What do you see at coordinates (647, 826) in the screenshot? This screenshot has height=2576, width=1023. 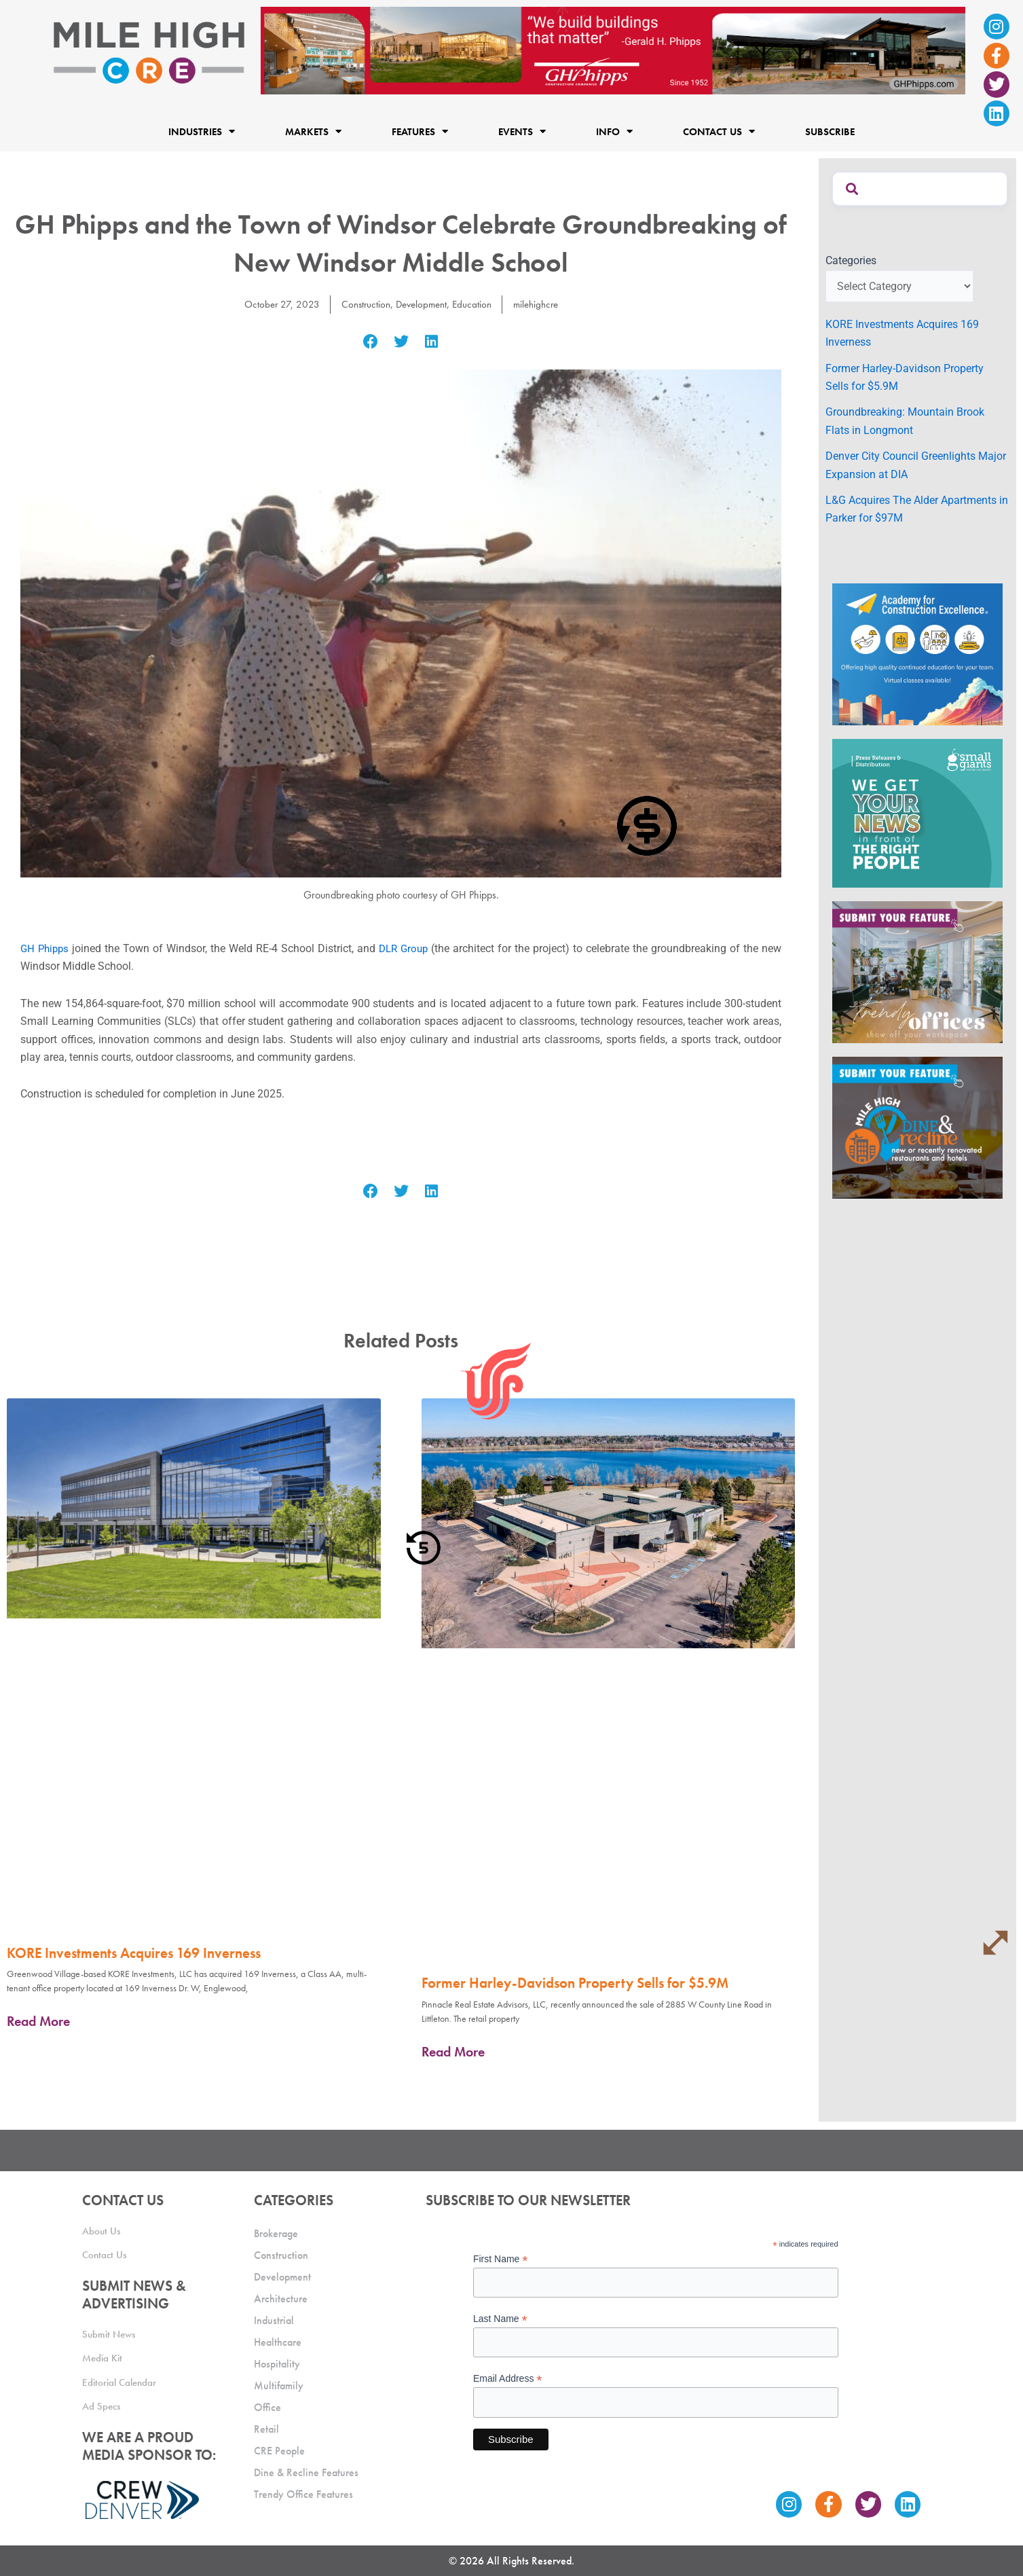 I see `request a refund for a purchase` at bounding box center [647, 826].